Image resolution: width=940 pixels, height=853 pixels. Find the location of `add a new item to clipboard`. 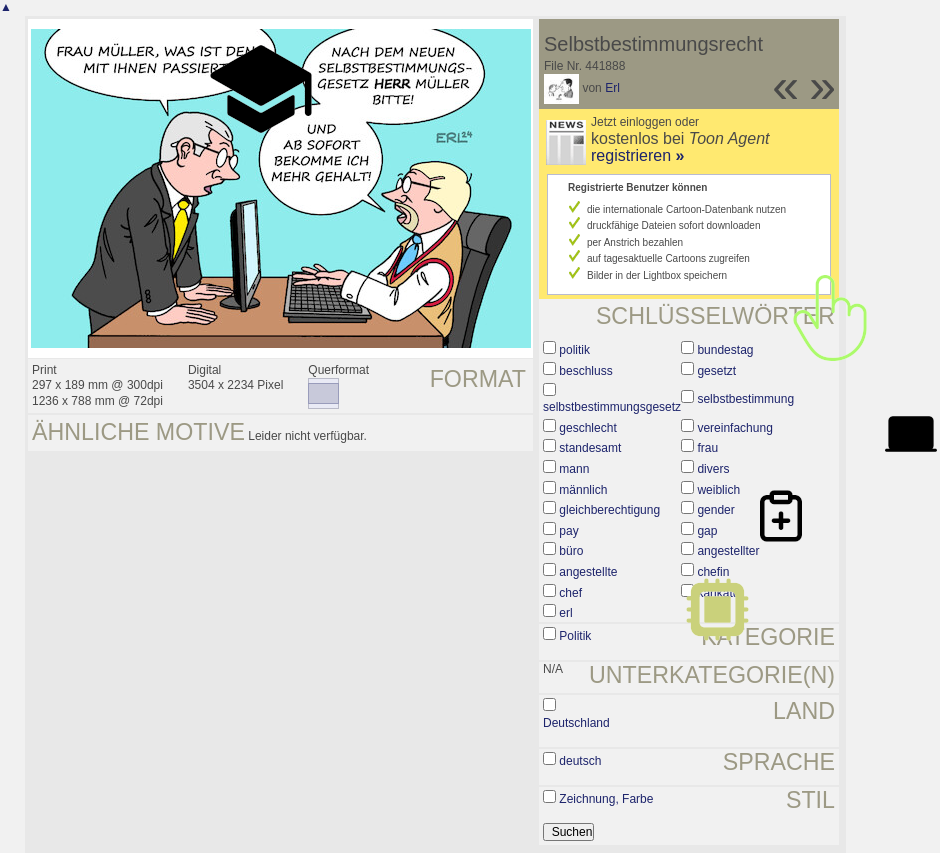

add a new item to clipboard is located at coordinates (781, 516).